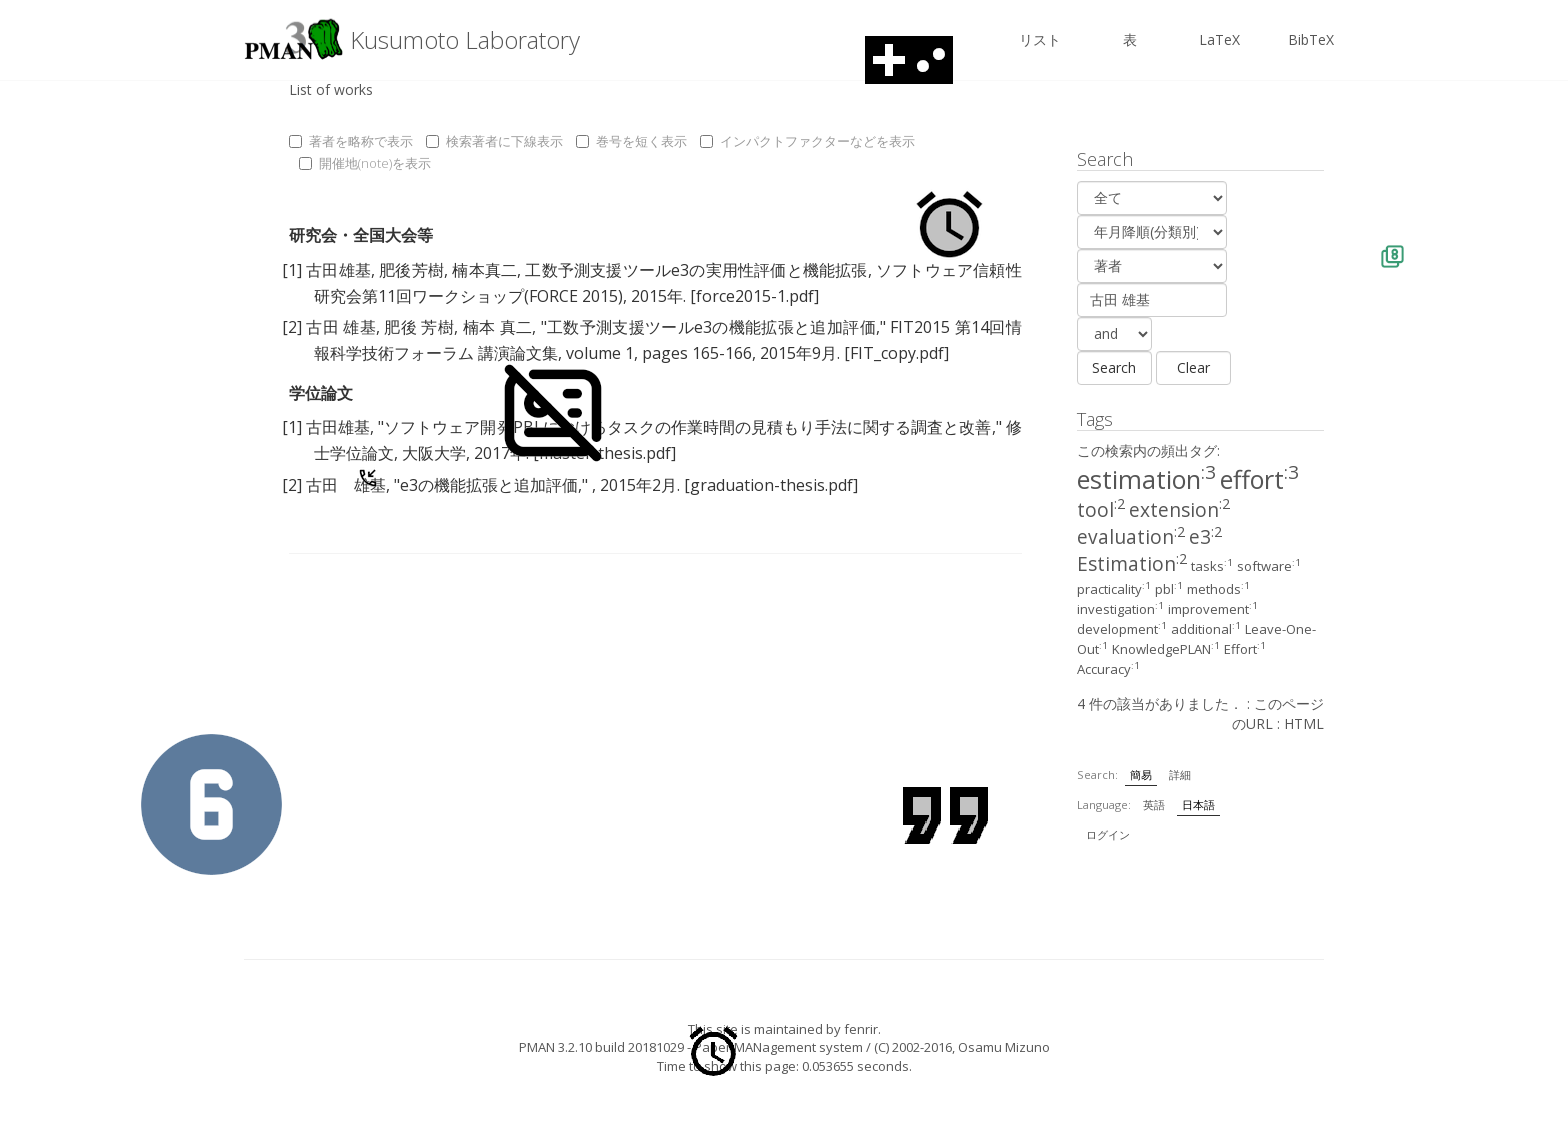 The height and width of the screenshot is (1135, 1568). I want to click on view and manage alarms, so click(949, 224).